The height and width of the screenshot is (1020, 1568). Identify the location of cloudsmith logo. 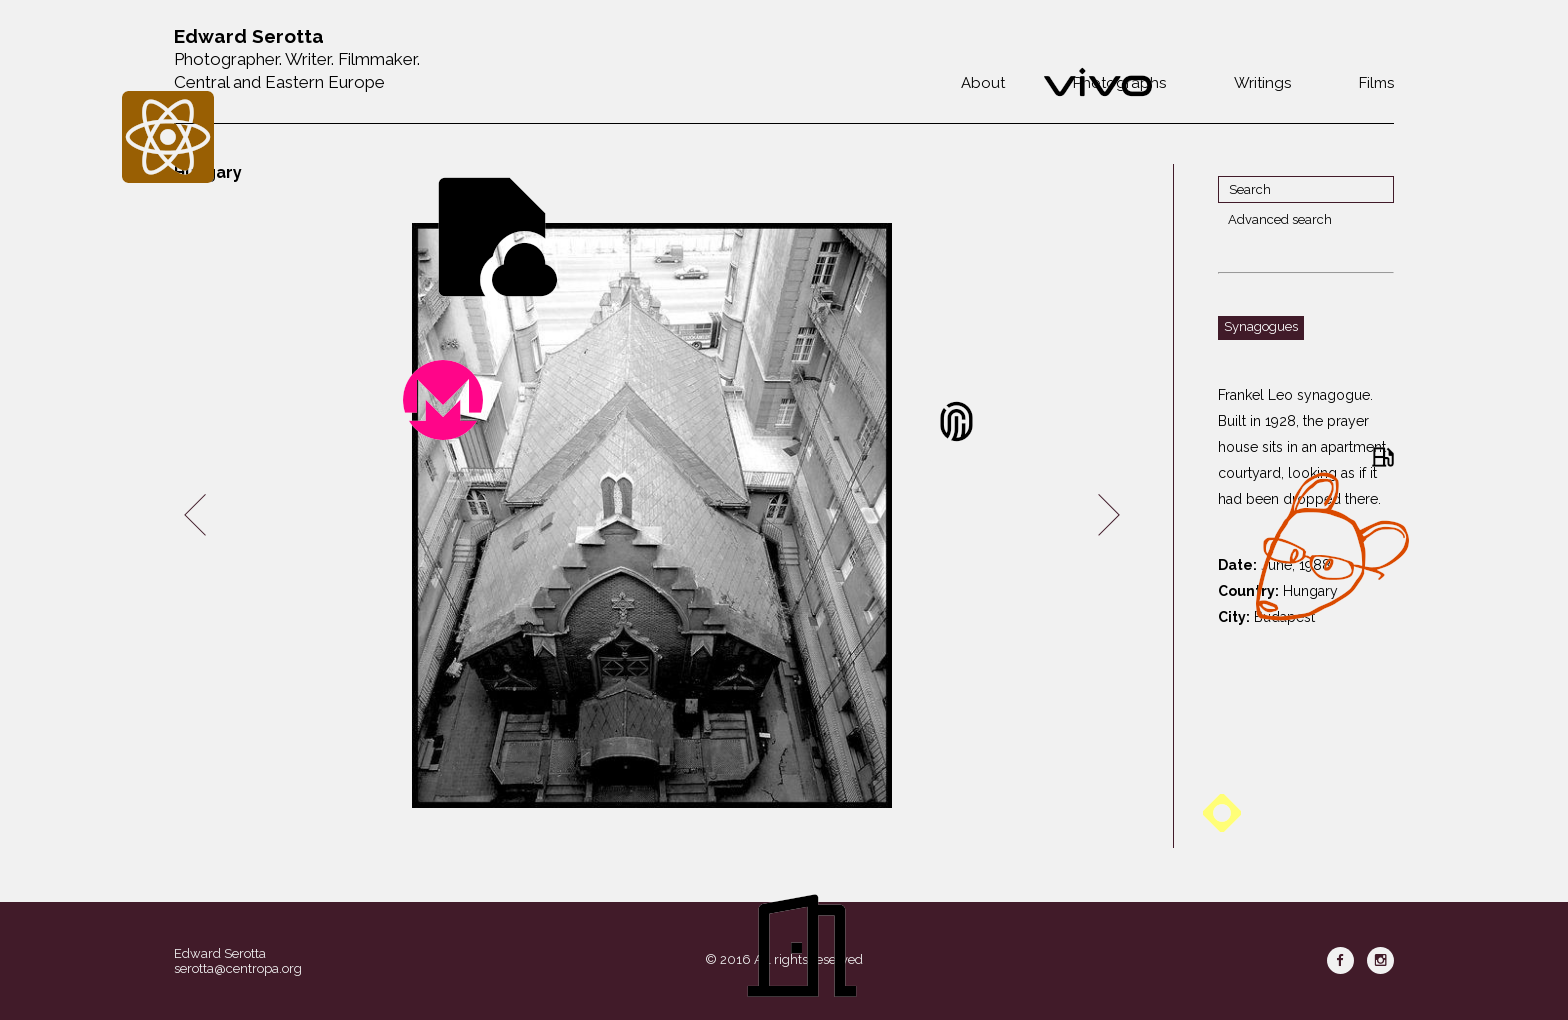
(1222, 813).